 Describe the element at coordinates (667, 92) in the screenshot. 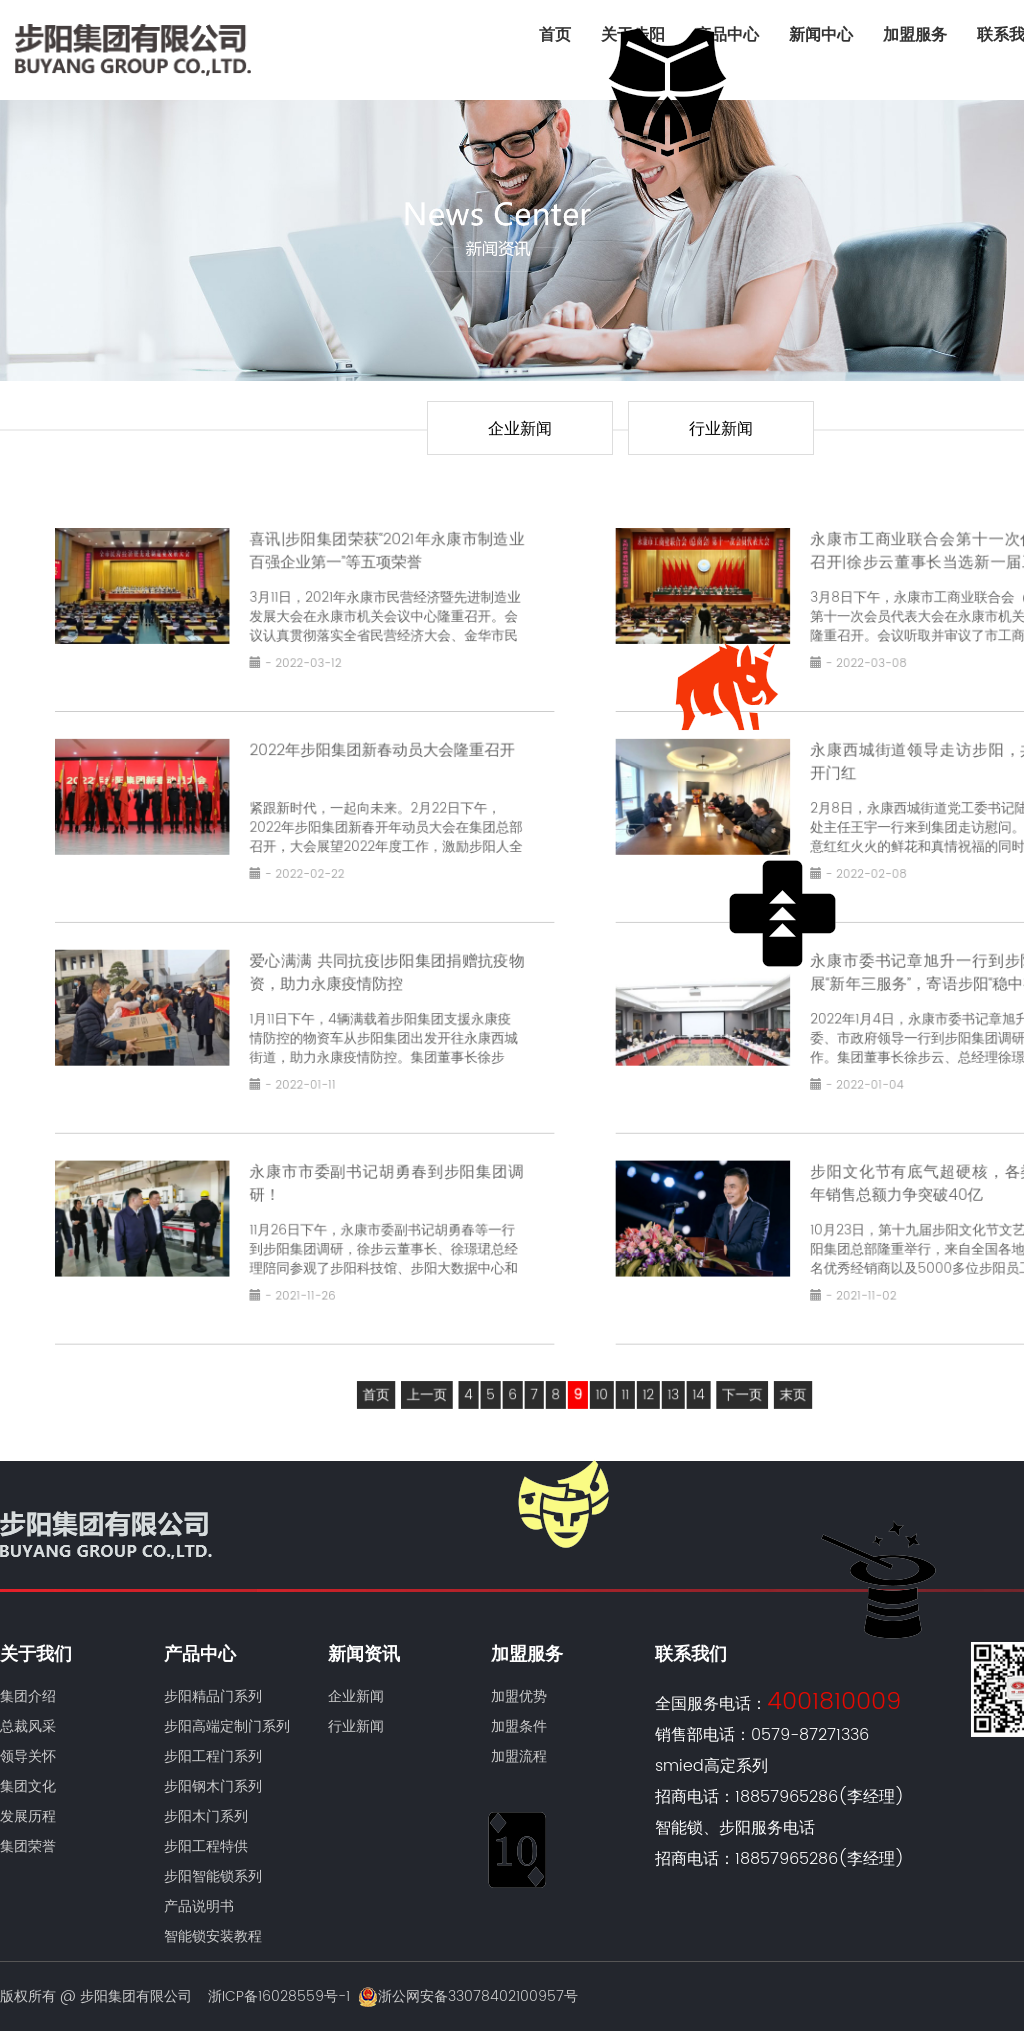

I see `equip chest armor to your character` at that location.